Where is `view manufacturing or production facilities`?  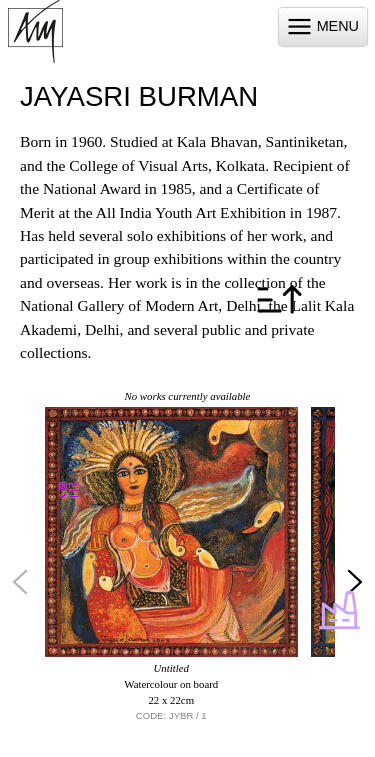 view manufacturing or production facilities is located at coordinates (339, 611).